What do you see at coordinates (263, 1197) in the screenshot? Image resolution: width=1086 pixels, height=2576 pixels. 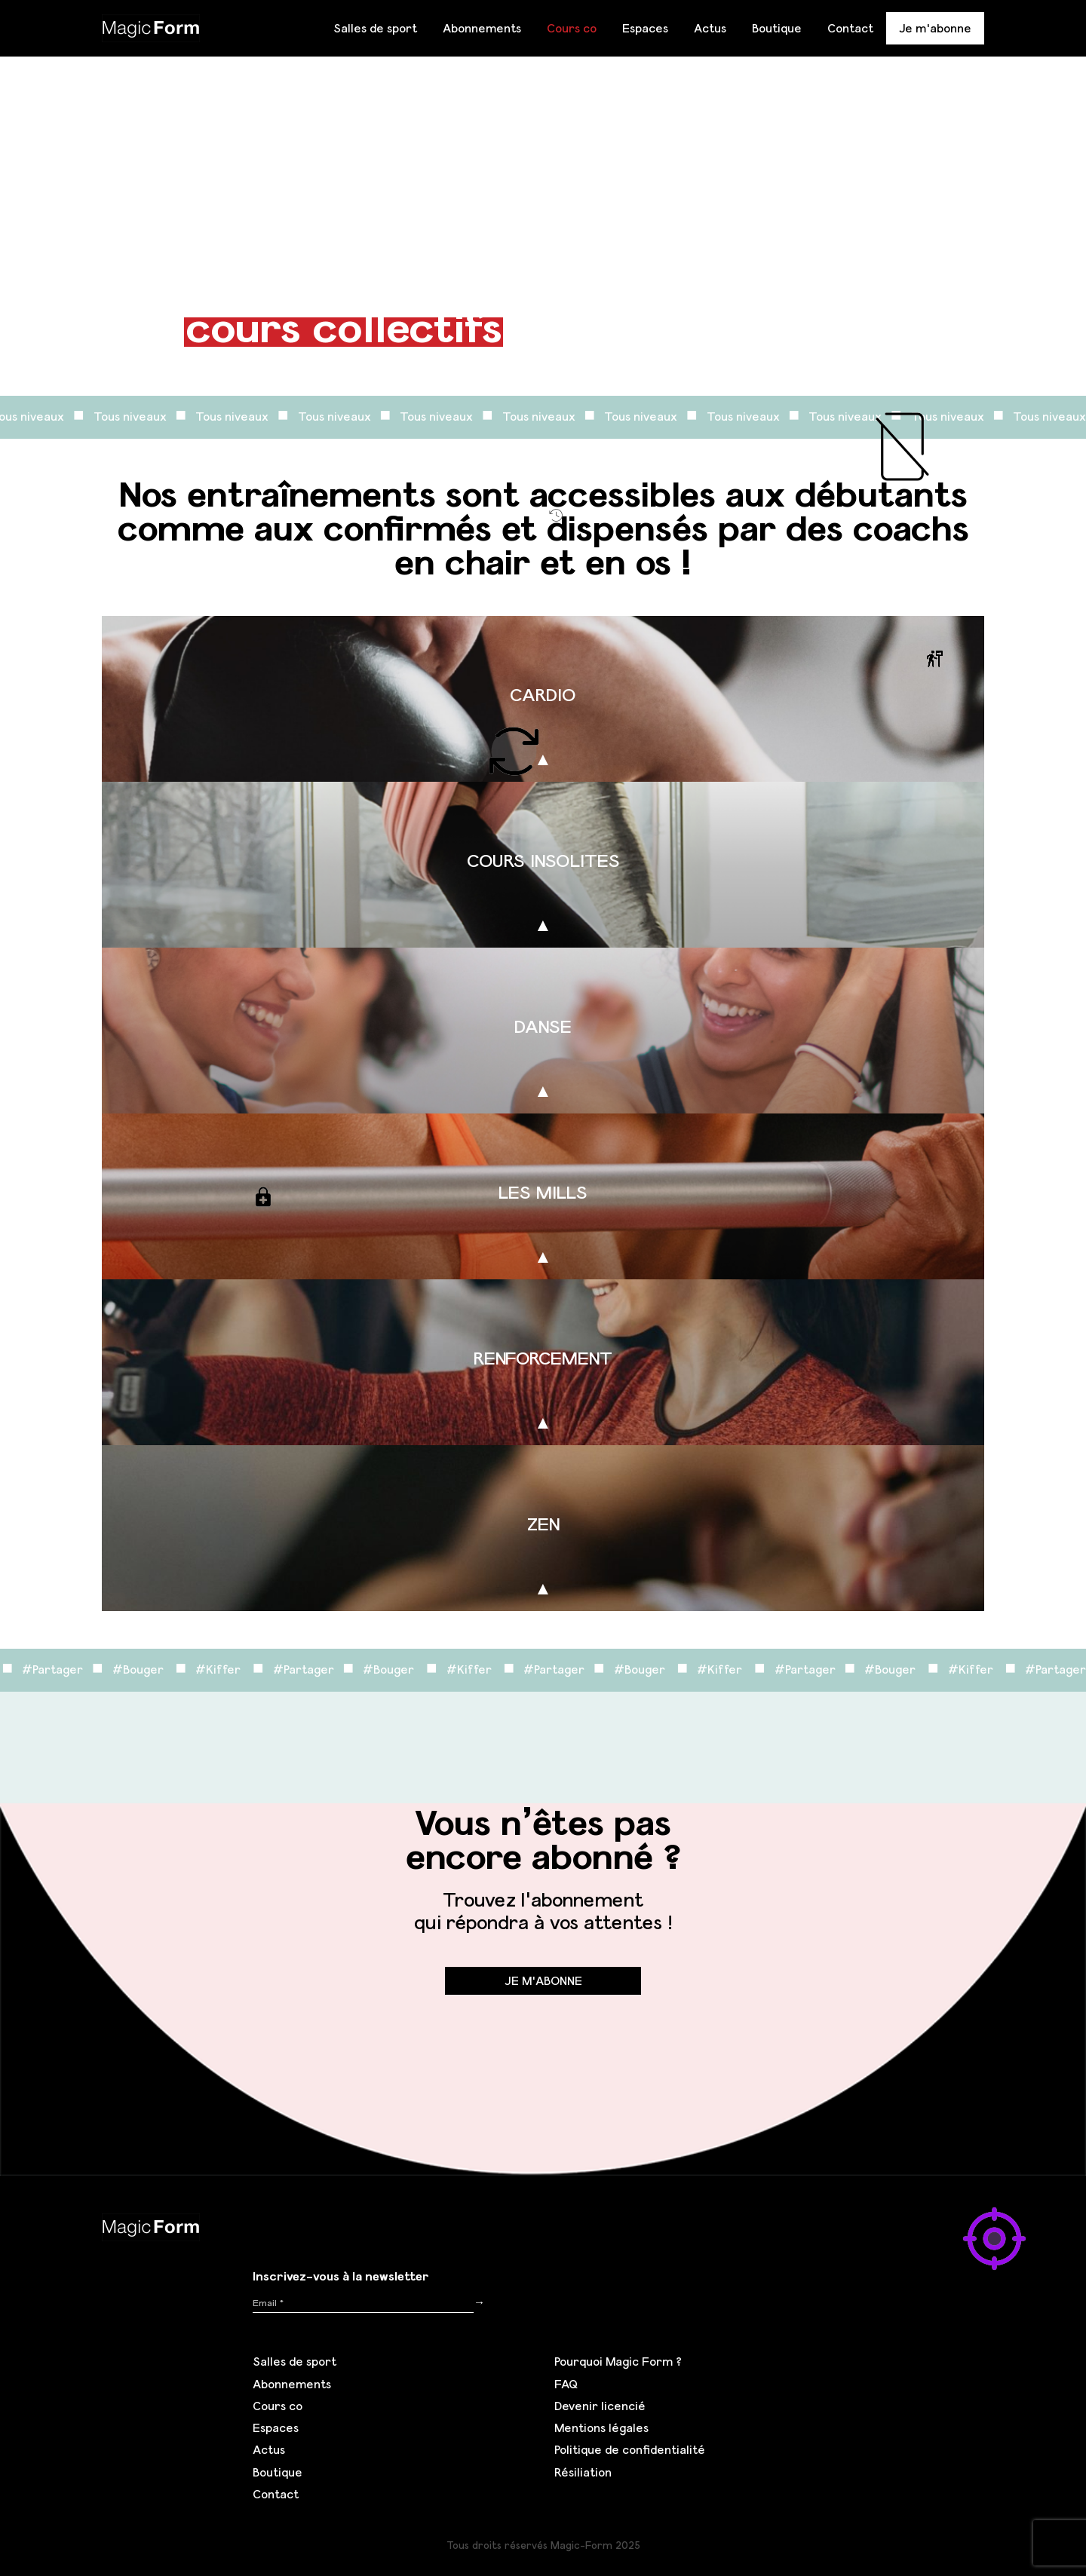 I see `enable enhanced encryption for secure communication` at bounding box center [263, 1197].